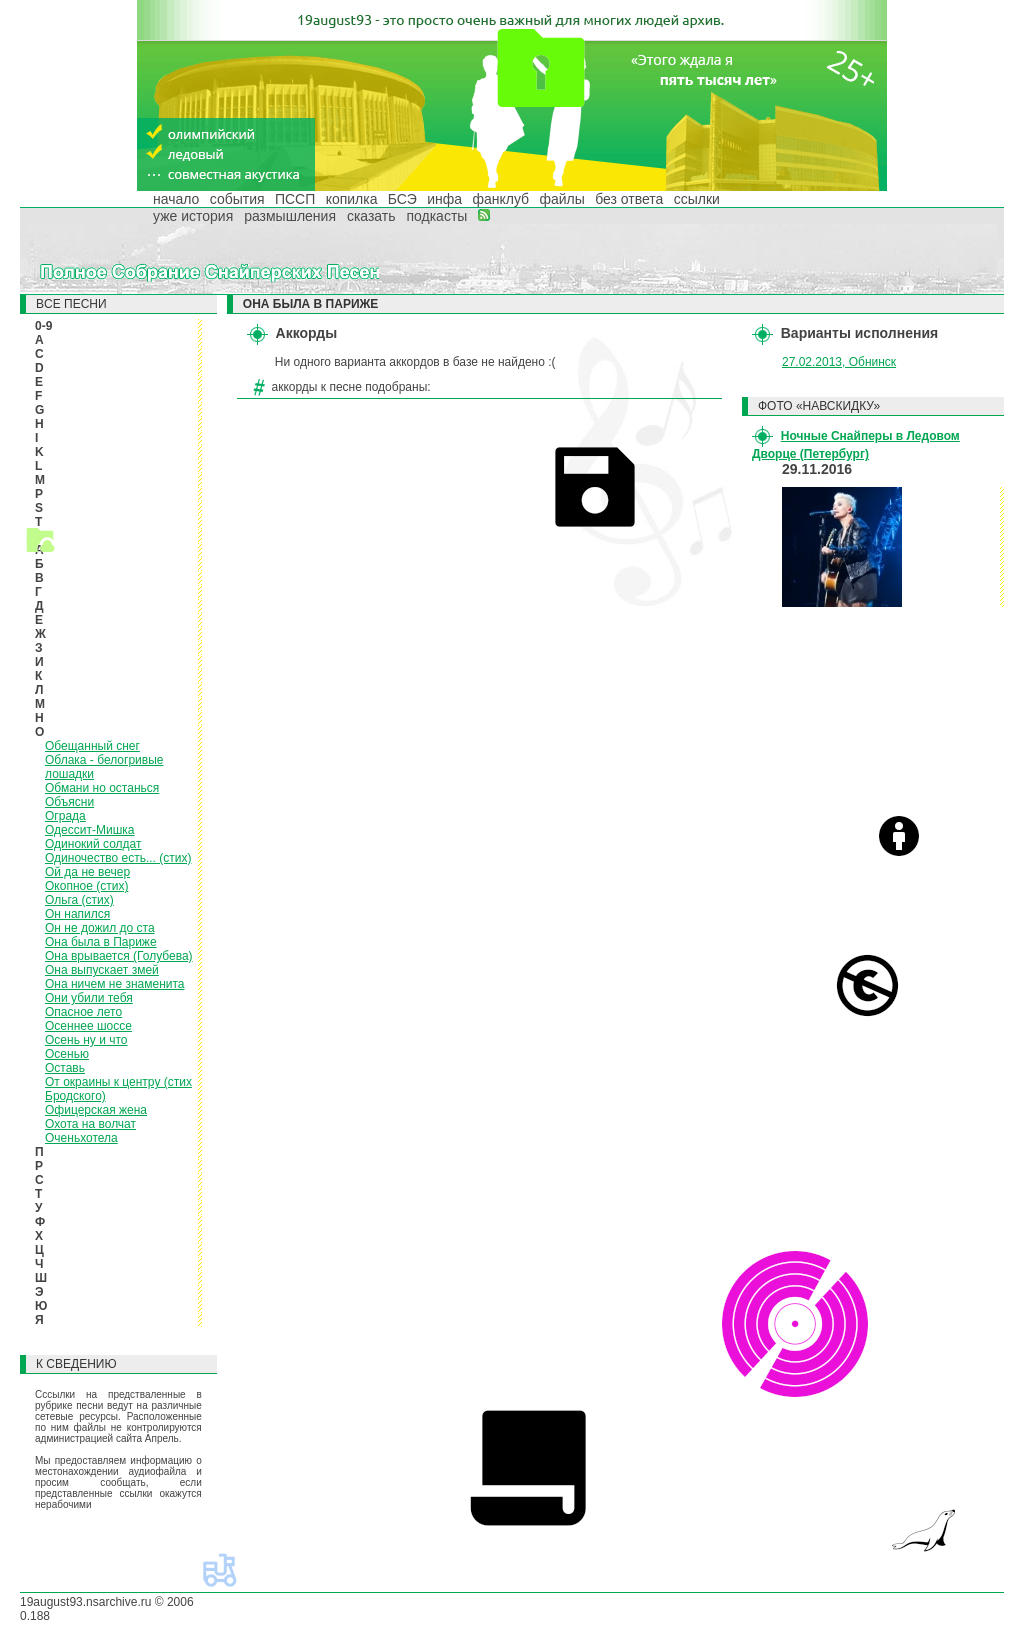  Describe the element at coordinates (40, 540) in the screenshot. I see `access cloud storage folder` at that location.